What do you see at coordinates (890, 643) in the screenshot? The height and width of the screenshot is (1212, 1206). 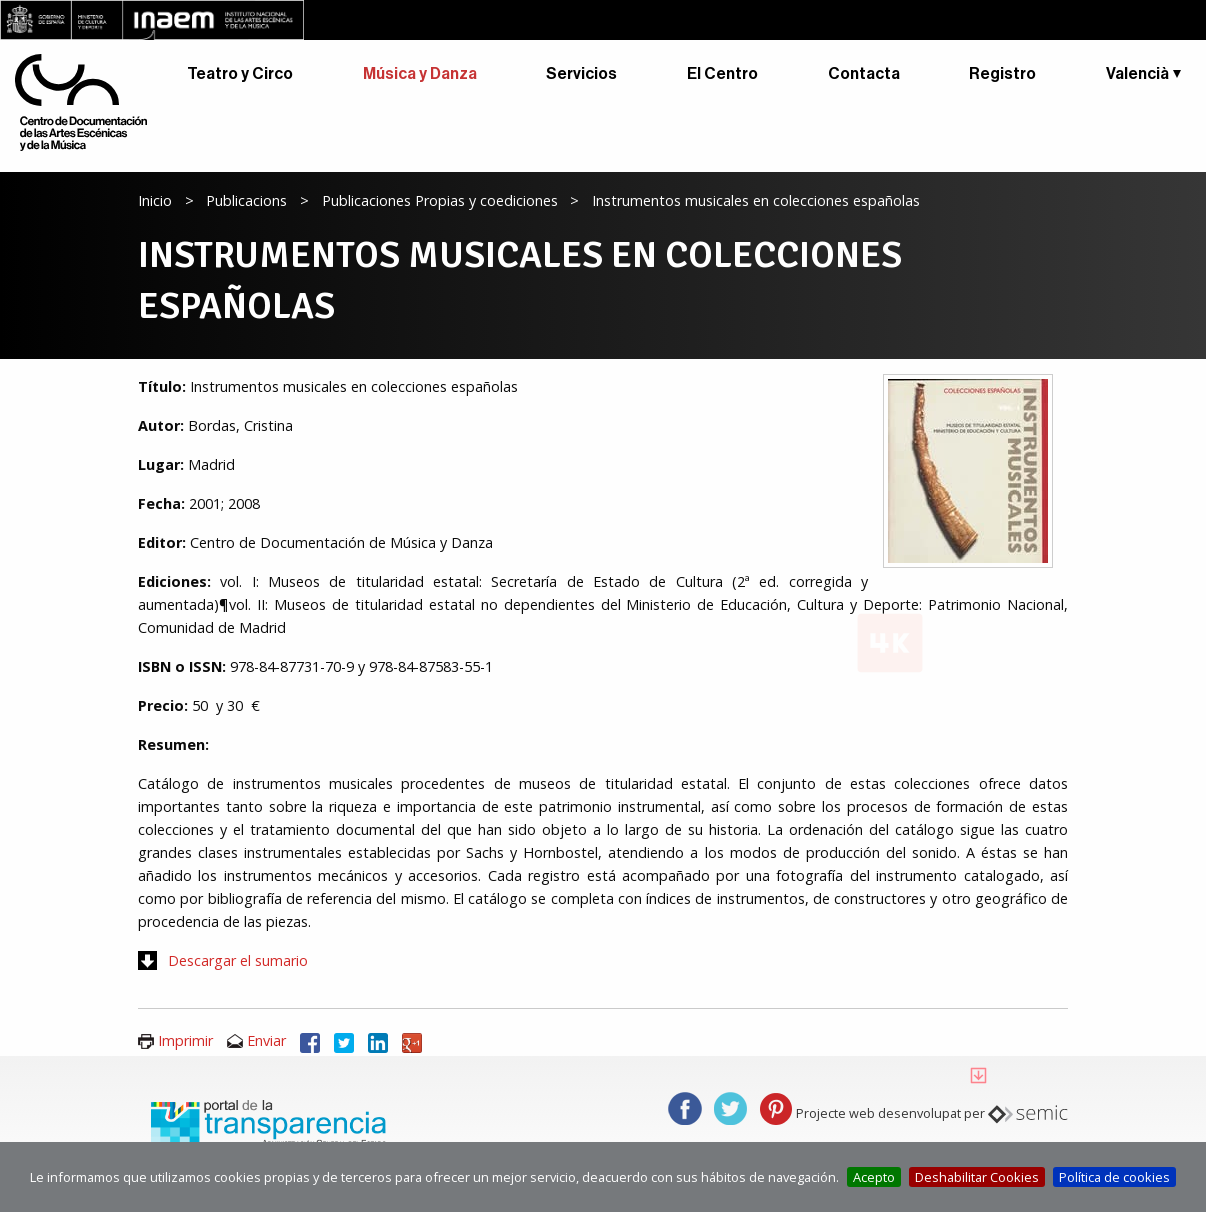 I see `indicates 4k video quality available` at bounding box center [890, 643].